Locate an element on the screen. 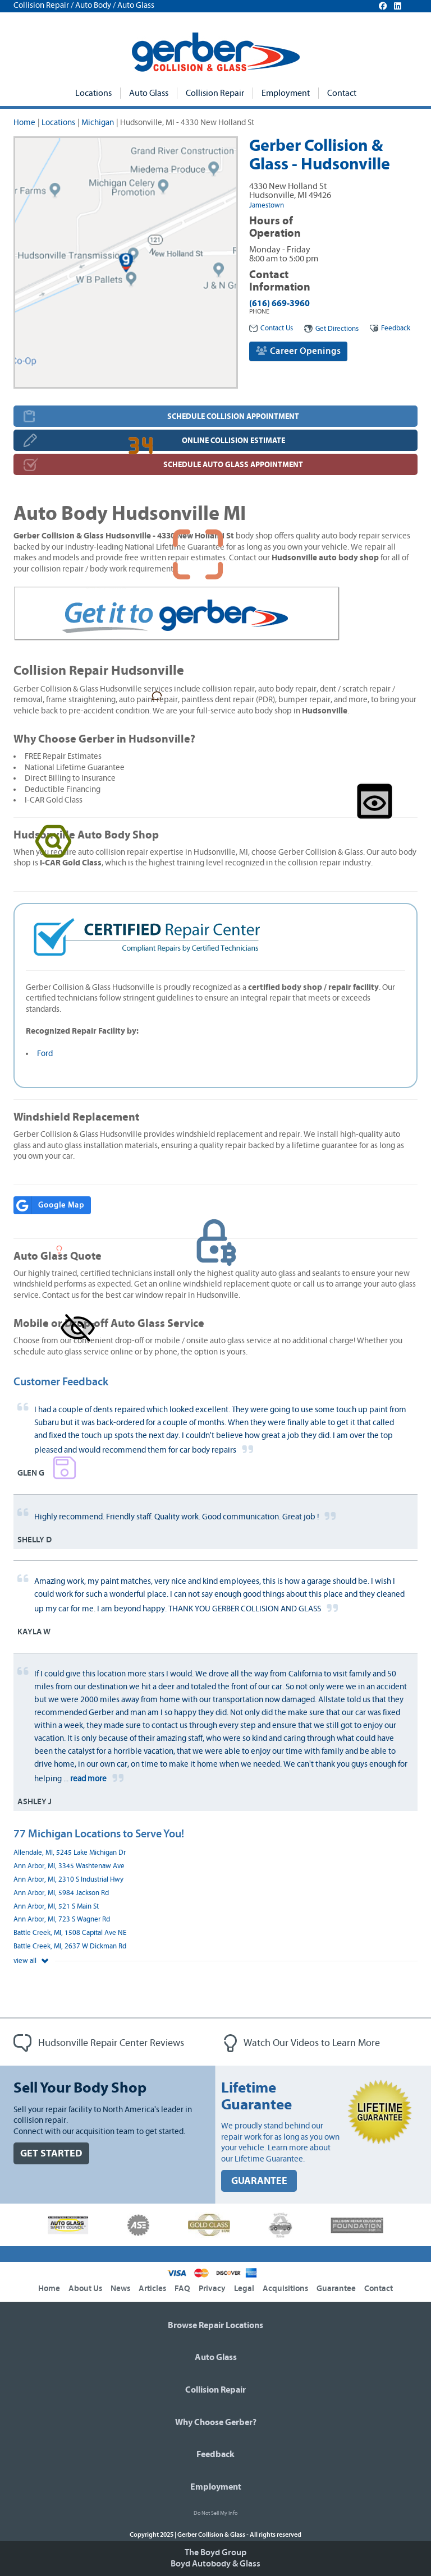 This screenshot has height=2576, width=431. maximize window to full screen is located at coordinates (198, 554).